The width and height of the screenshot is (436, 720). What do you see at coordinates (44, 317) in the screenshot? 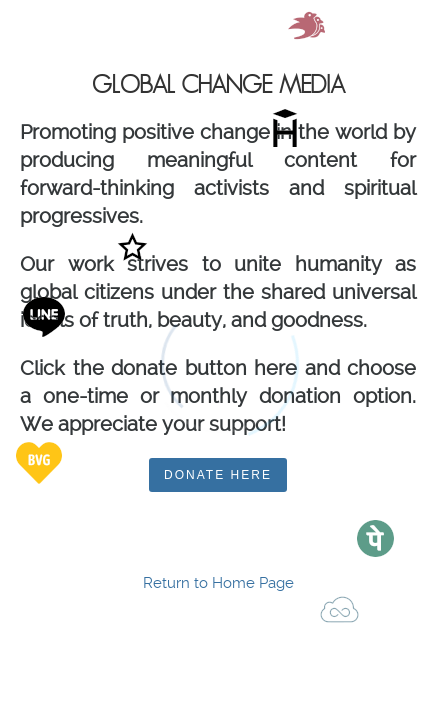
I see `open LINE messaging app` at bounding box center [44, 317].